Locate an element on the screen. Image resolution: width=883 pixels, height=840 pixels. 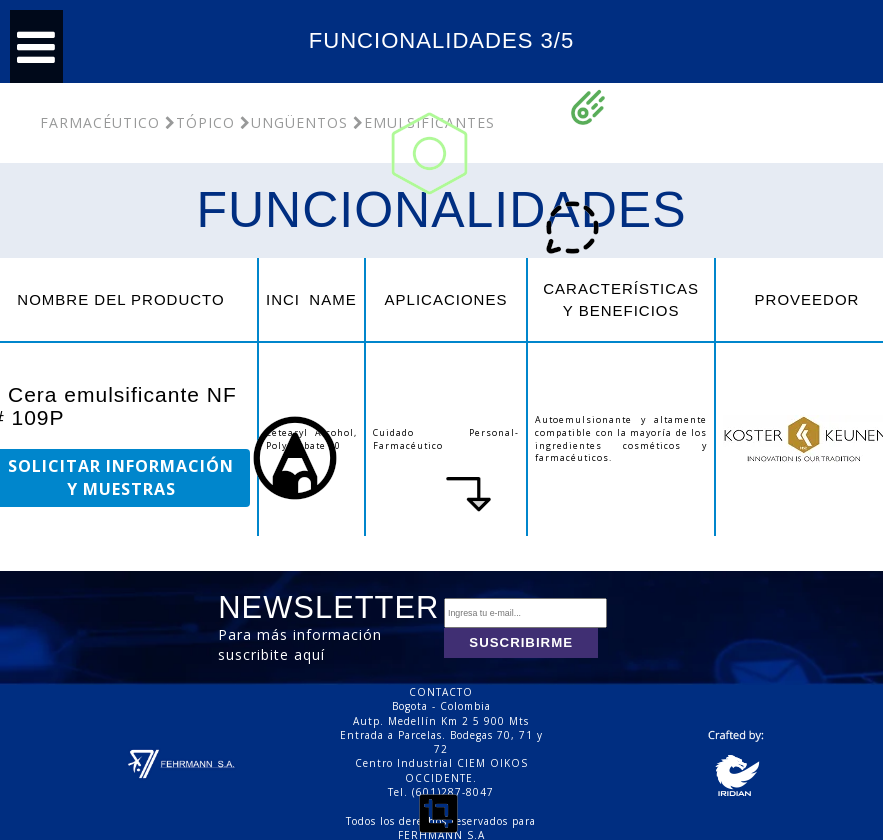
redirect content to a lower section is located at coordinates (468, 492).